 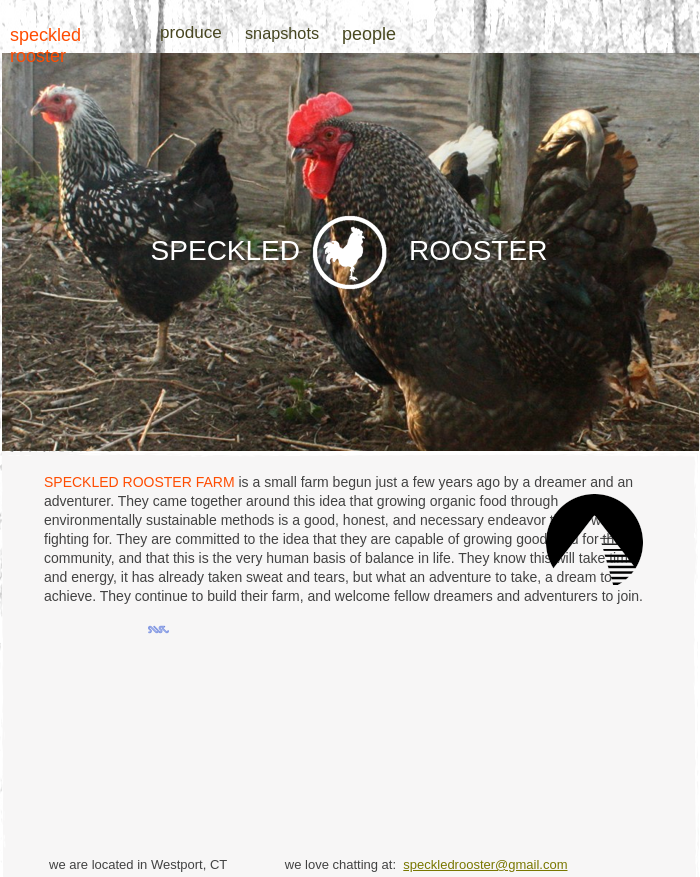 I want to click on link to Codeberg repository, so click(x=594, y=539).